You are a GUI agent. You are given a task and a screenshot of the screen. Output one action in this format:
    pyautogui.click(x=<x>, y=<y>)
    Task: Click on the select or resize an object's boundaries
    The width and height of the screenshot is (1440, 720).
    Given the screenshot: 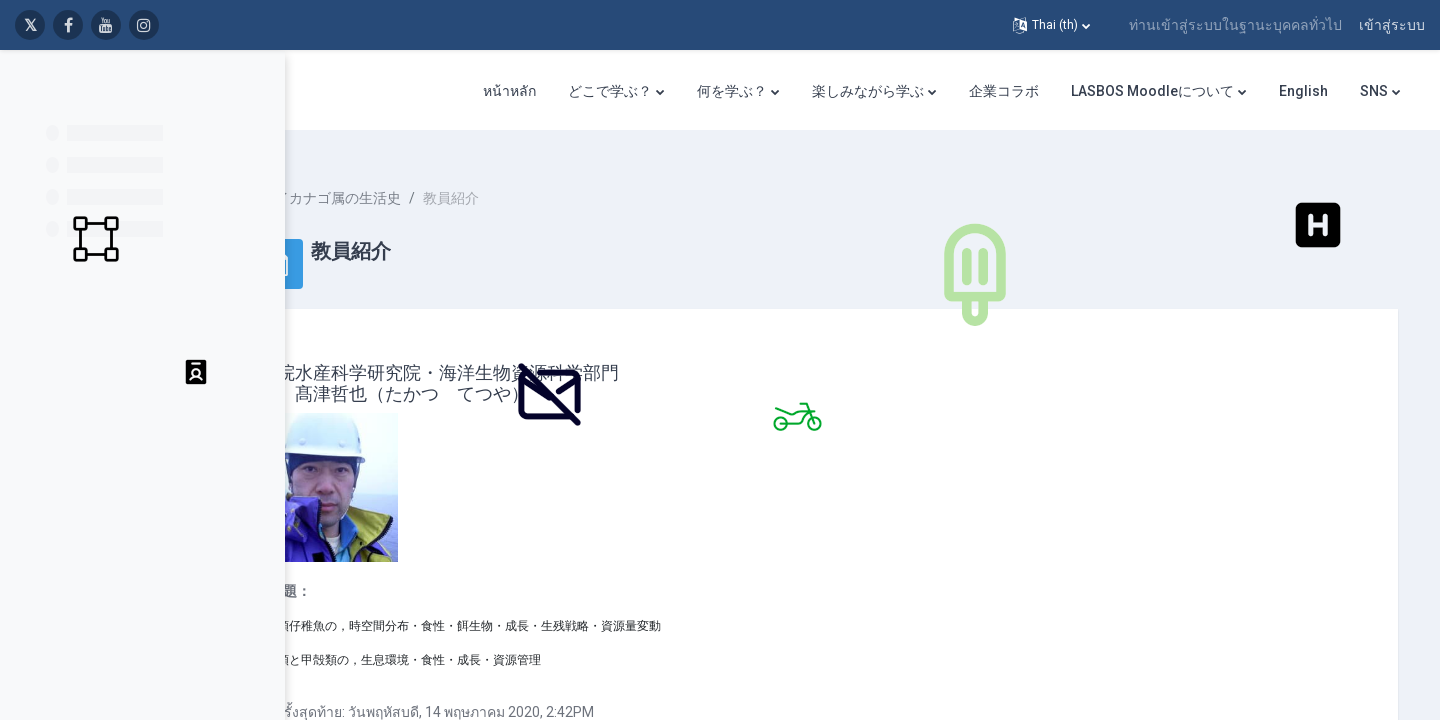 What is the action you would take?
    pyautogui.click(x=96, y=239)
    